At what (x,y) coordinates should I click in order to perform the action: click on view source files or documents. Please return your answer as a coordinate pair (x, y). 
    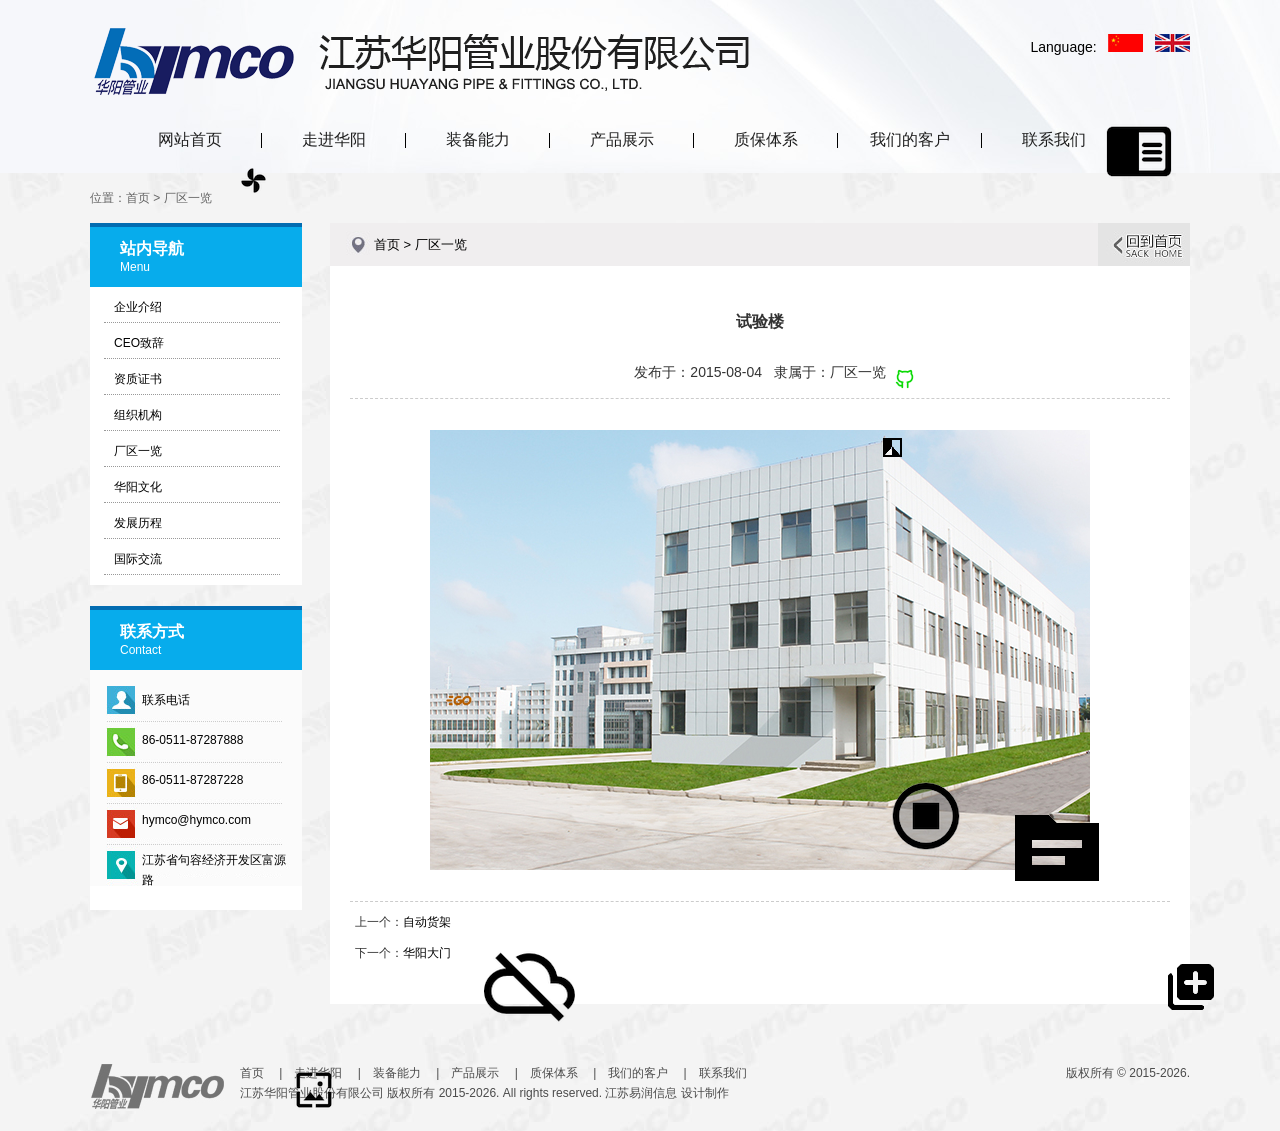
    Looking at the image, I should click on (1057, 848).